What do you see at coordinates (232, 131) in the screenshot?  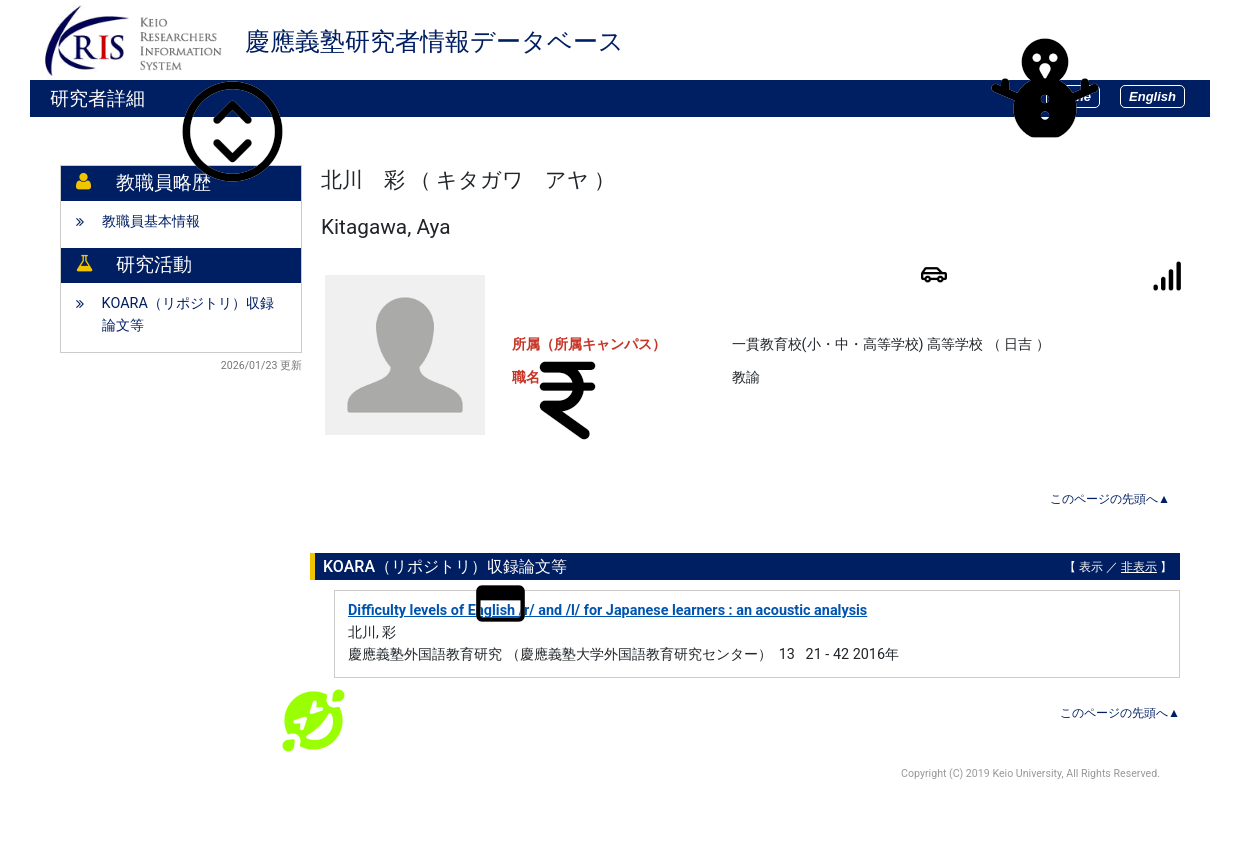 I see `expand or collapse a section` at bounding box center [232, 131].